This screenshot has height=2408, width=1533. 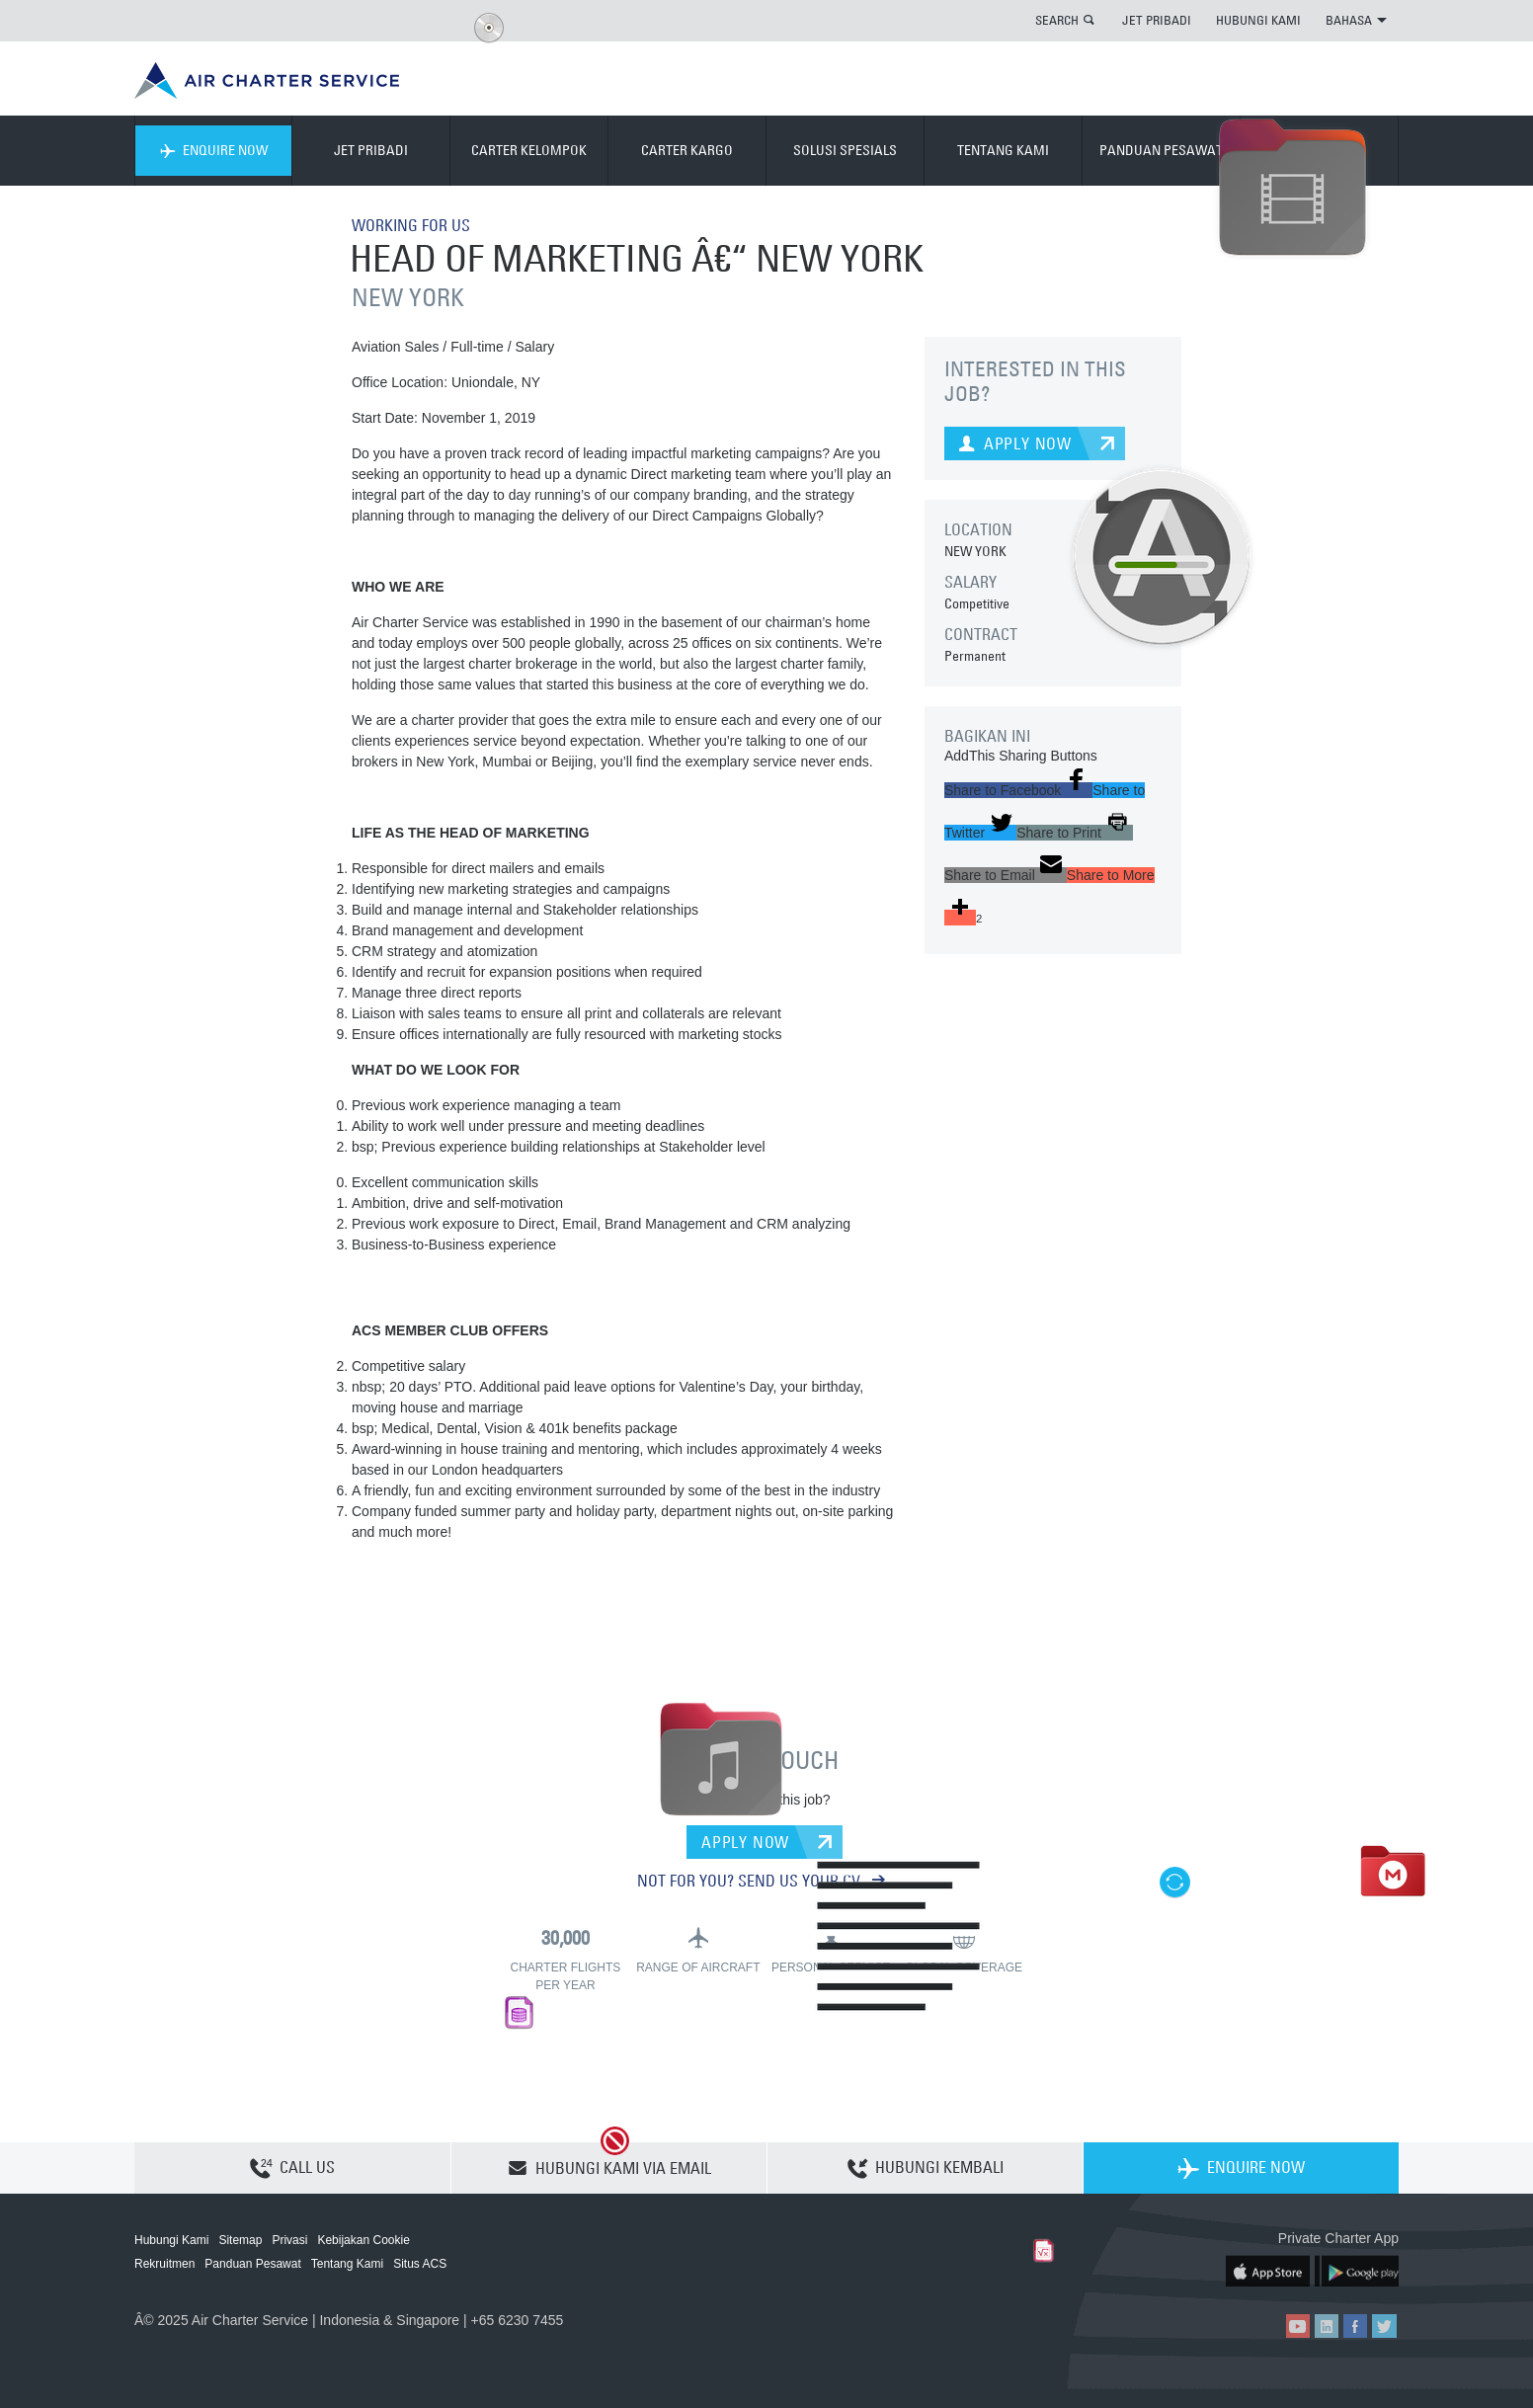 What do you see at coordinates (614, 2140) in the screenshot?
I see `delete selected email message` at bounding box center [614, 2140].